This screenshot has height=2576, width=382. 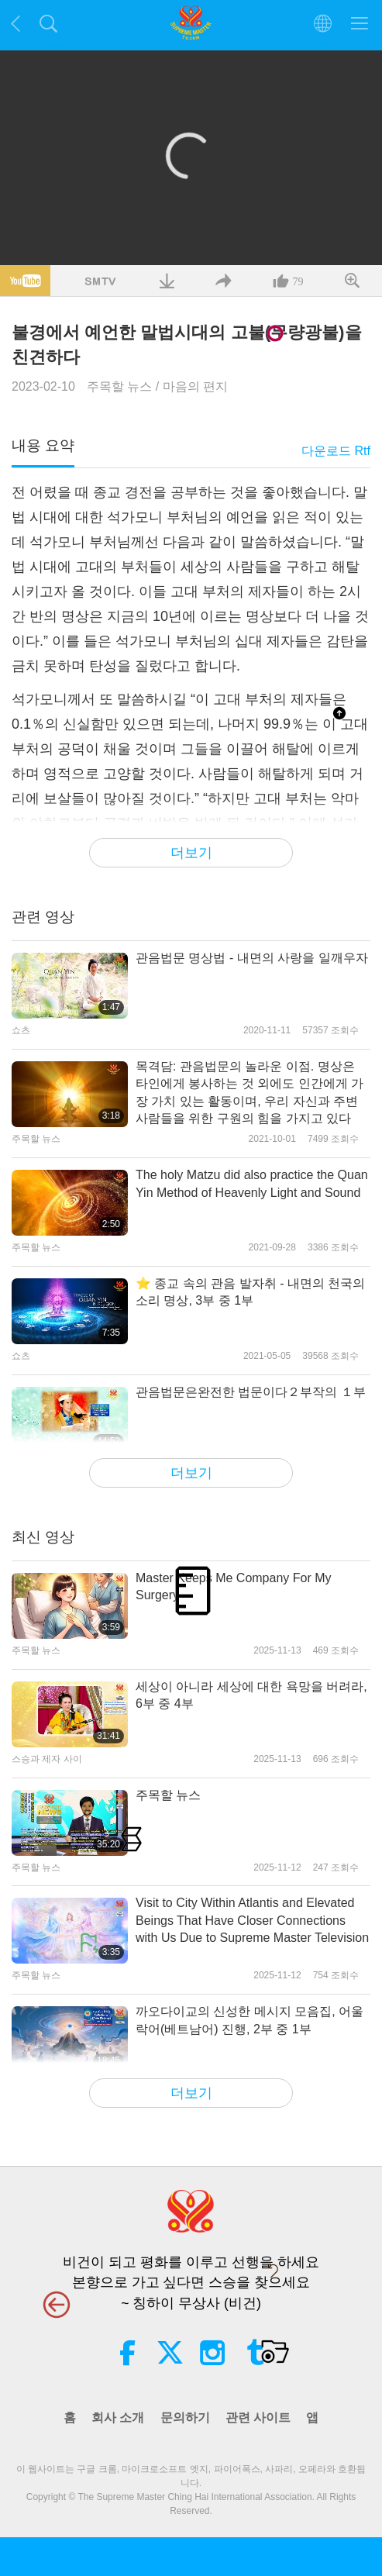 What do you see at coordinates (57, 2305) in the screenshot?
I see `go back to the previous page` at bounding box center [57, 2305].